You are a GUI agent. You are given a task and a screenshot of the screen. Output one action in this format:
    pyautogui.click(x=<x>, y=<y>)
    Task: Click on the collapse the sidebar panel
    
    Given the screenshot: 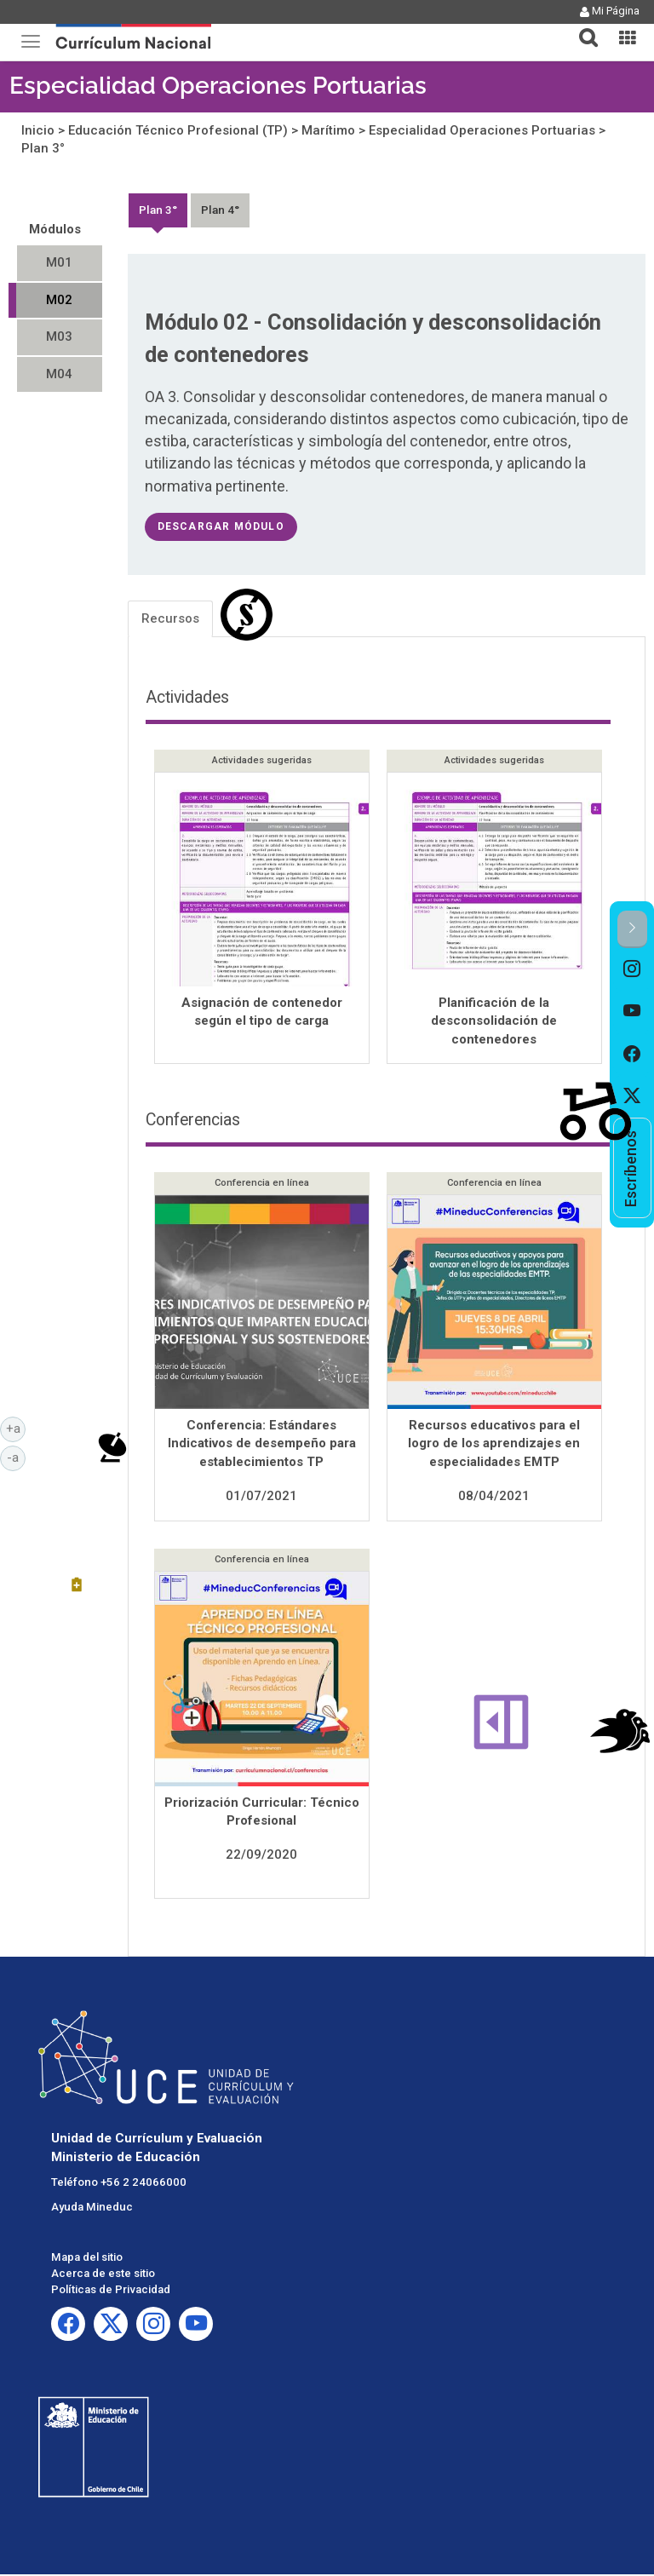 What is the action you would take?
    pyautogui.click(x=501, y=1722)
    